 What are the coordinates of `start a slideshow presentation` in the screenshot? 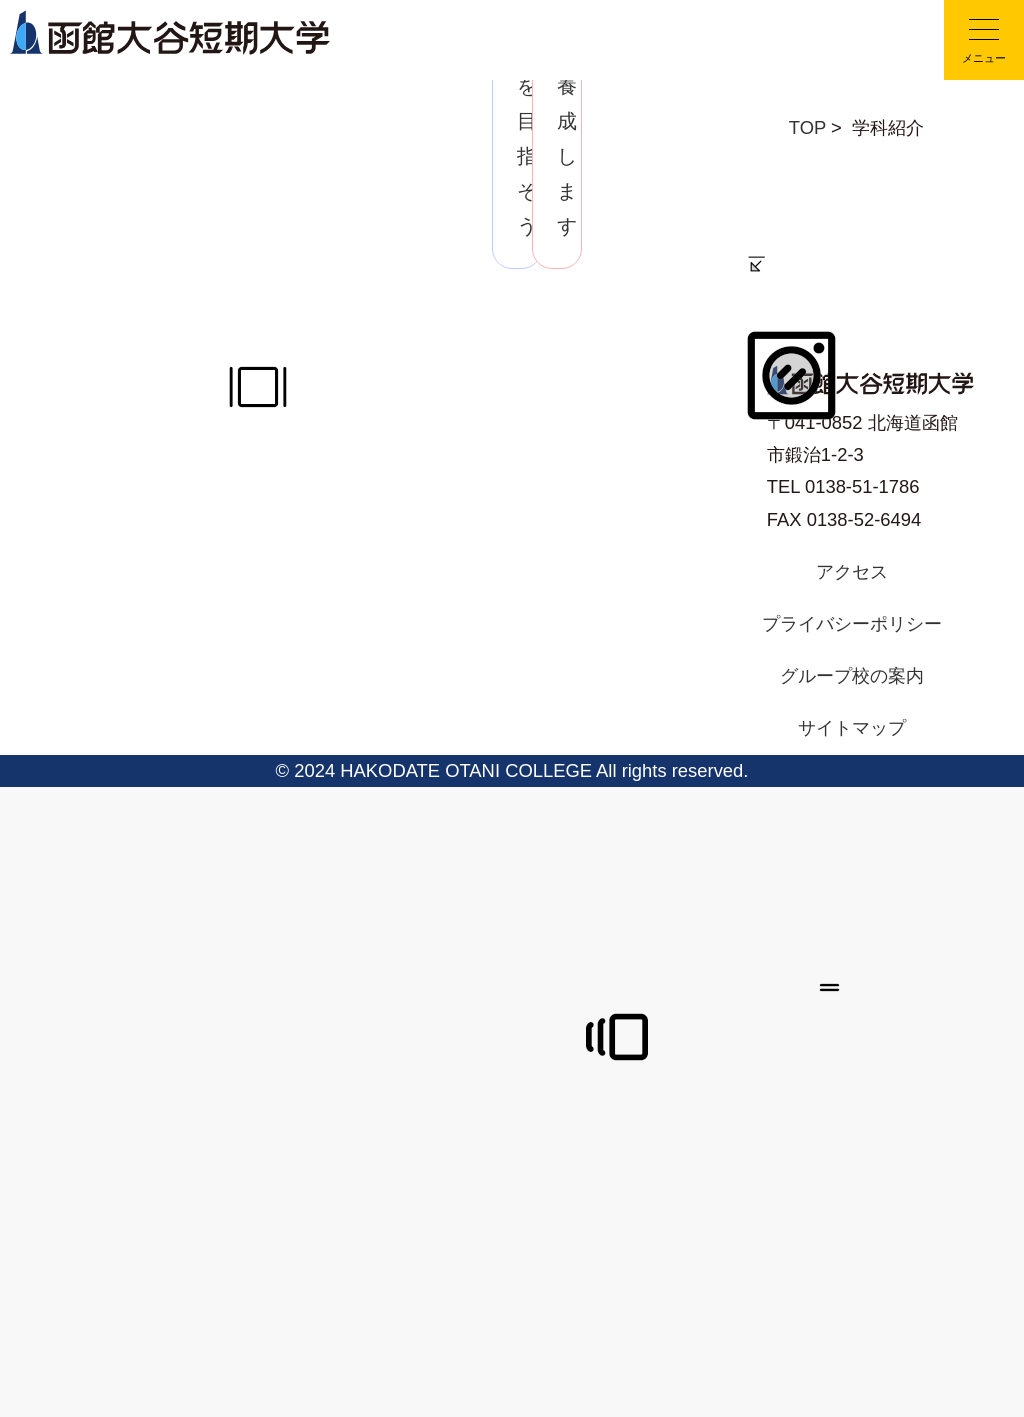 It's located at (258, 387).